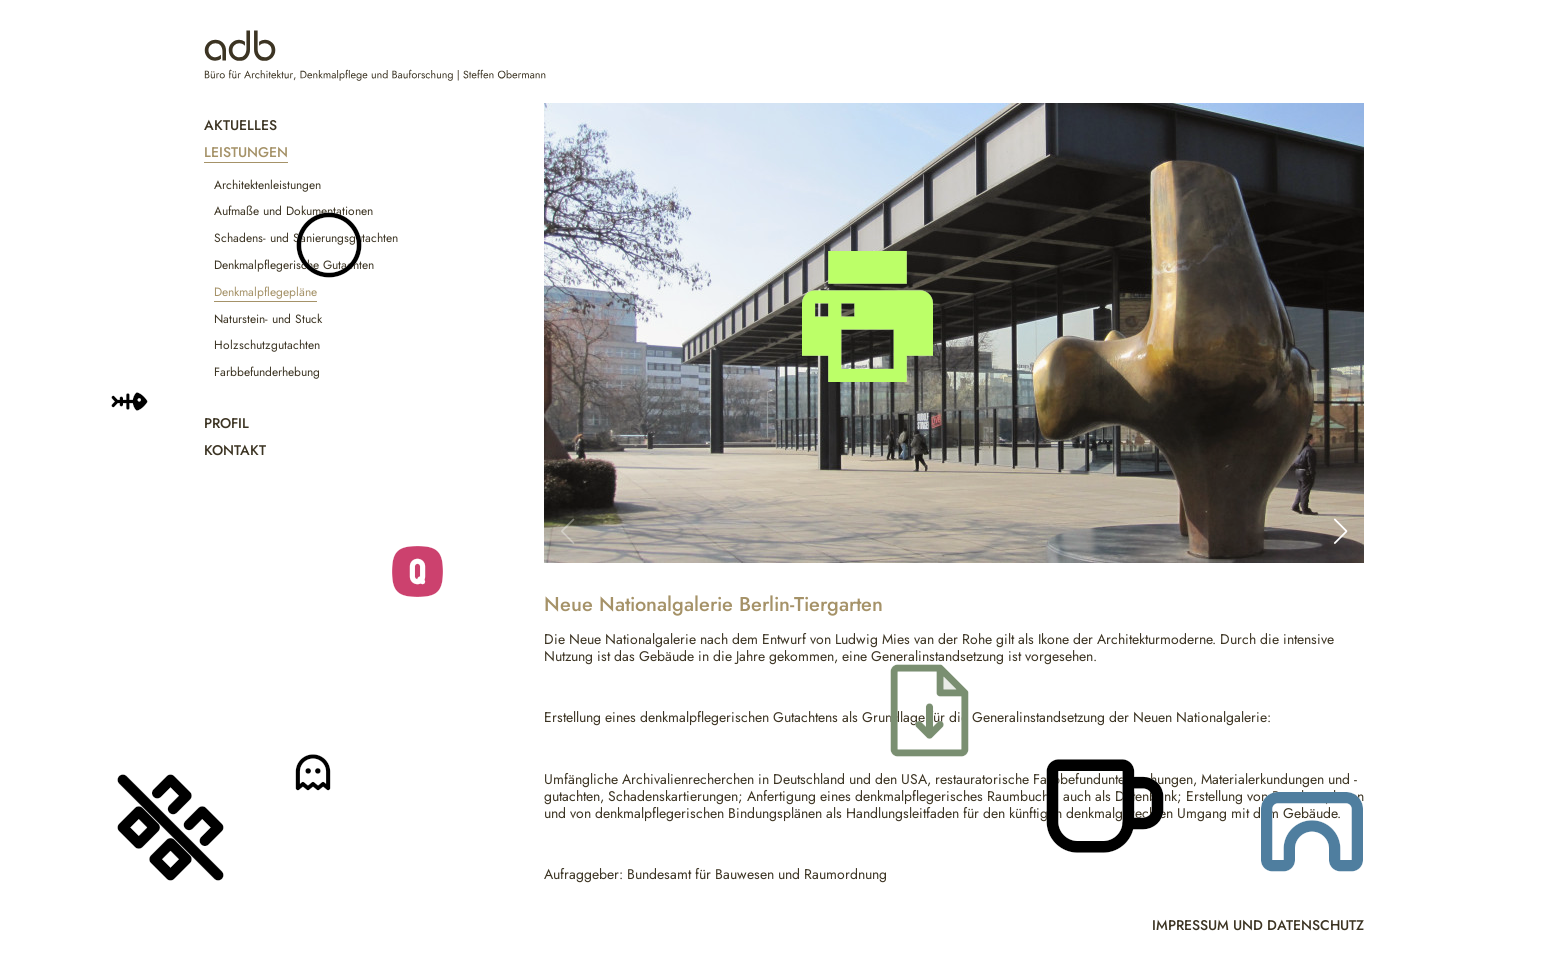 The height and width of the screenshot is (954, 1568). Describe the element at coordinates (1312, 826) in the screenshot. I see `view bridge or infrastructure information` at that location.